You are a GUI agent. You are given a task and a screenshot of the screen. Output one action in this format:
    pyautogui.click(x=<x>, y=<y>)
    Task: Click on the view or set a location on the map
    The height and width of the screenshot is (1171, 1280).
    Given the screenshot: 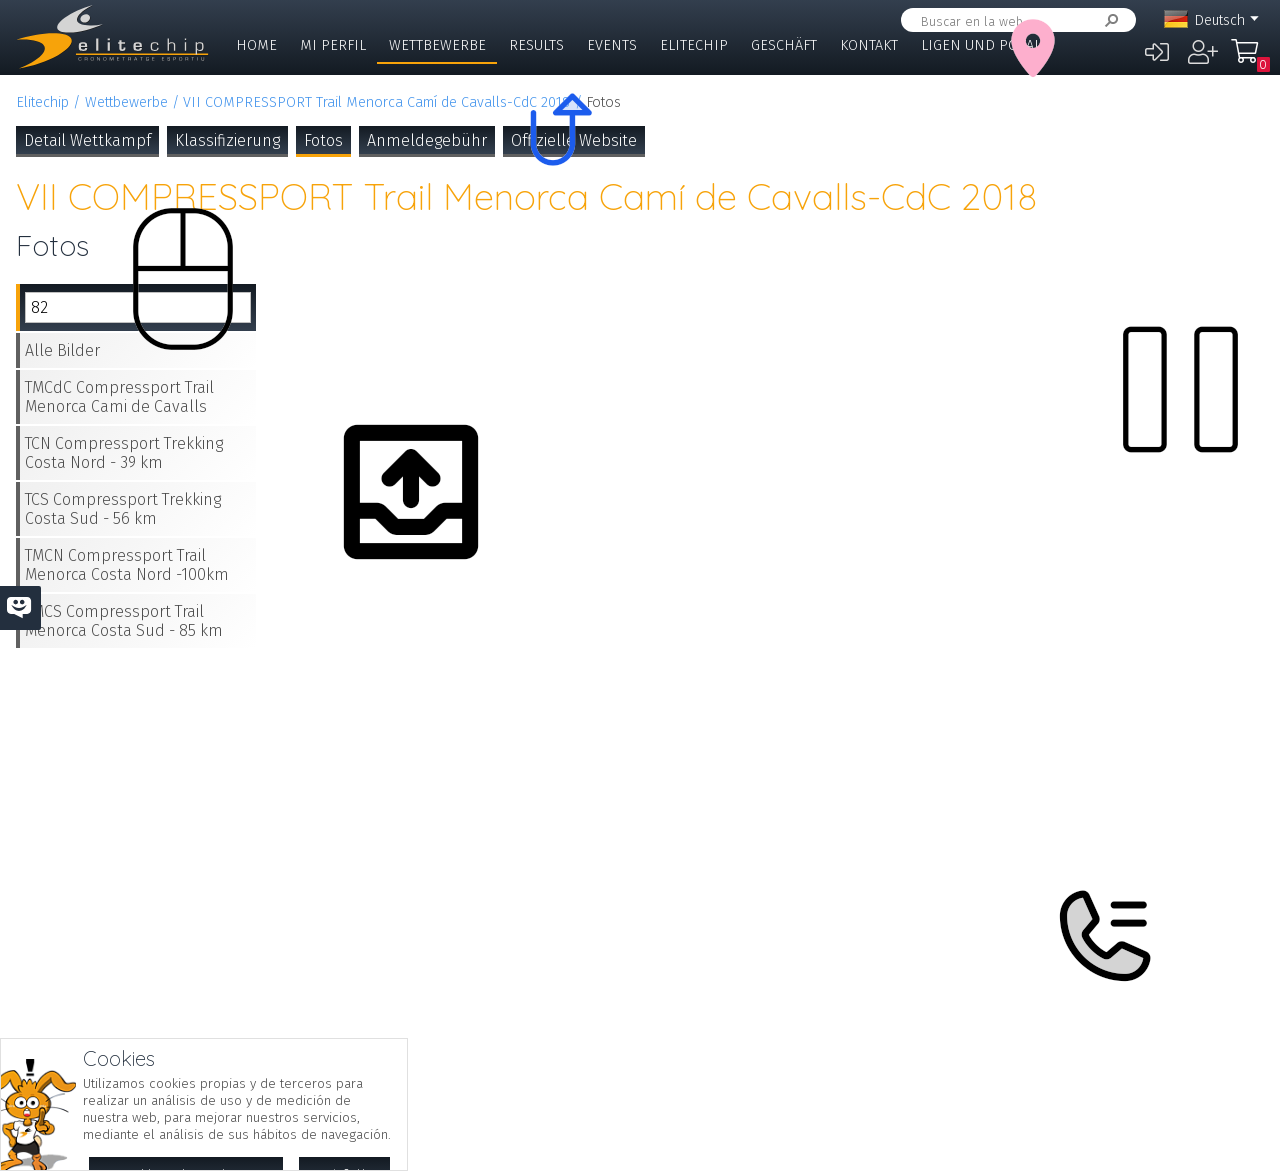 What is the action you would take?
    pyautogui.click(x=1033, y=48)
    